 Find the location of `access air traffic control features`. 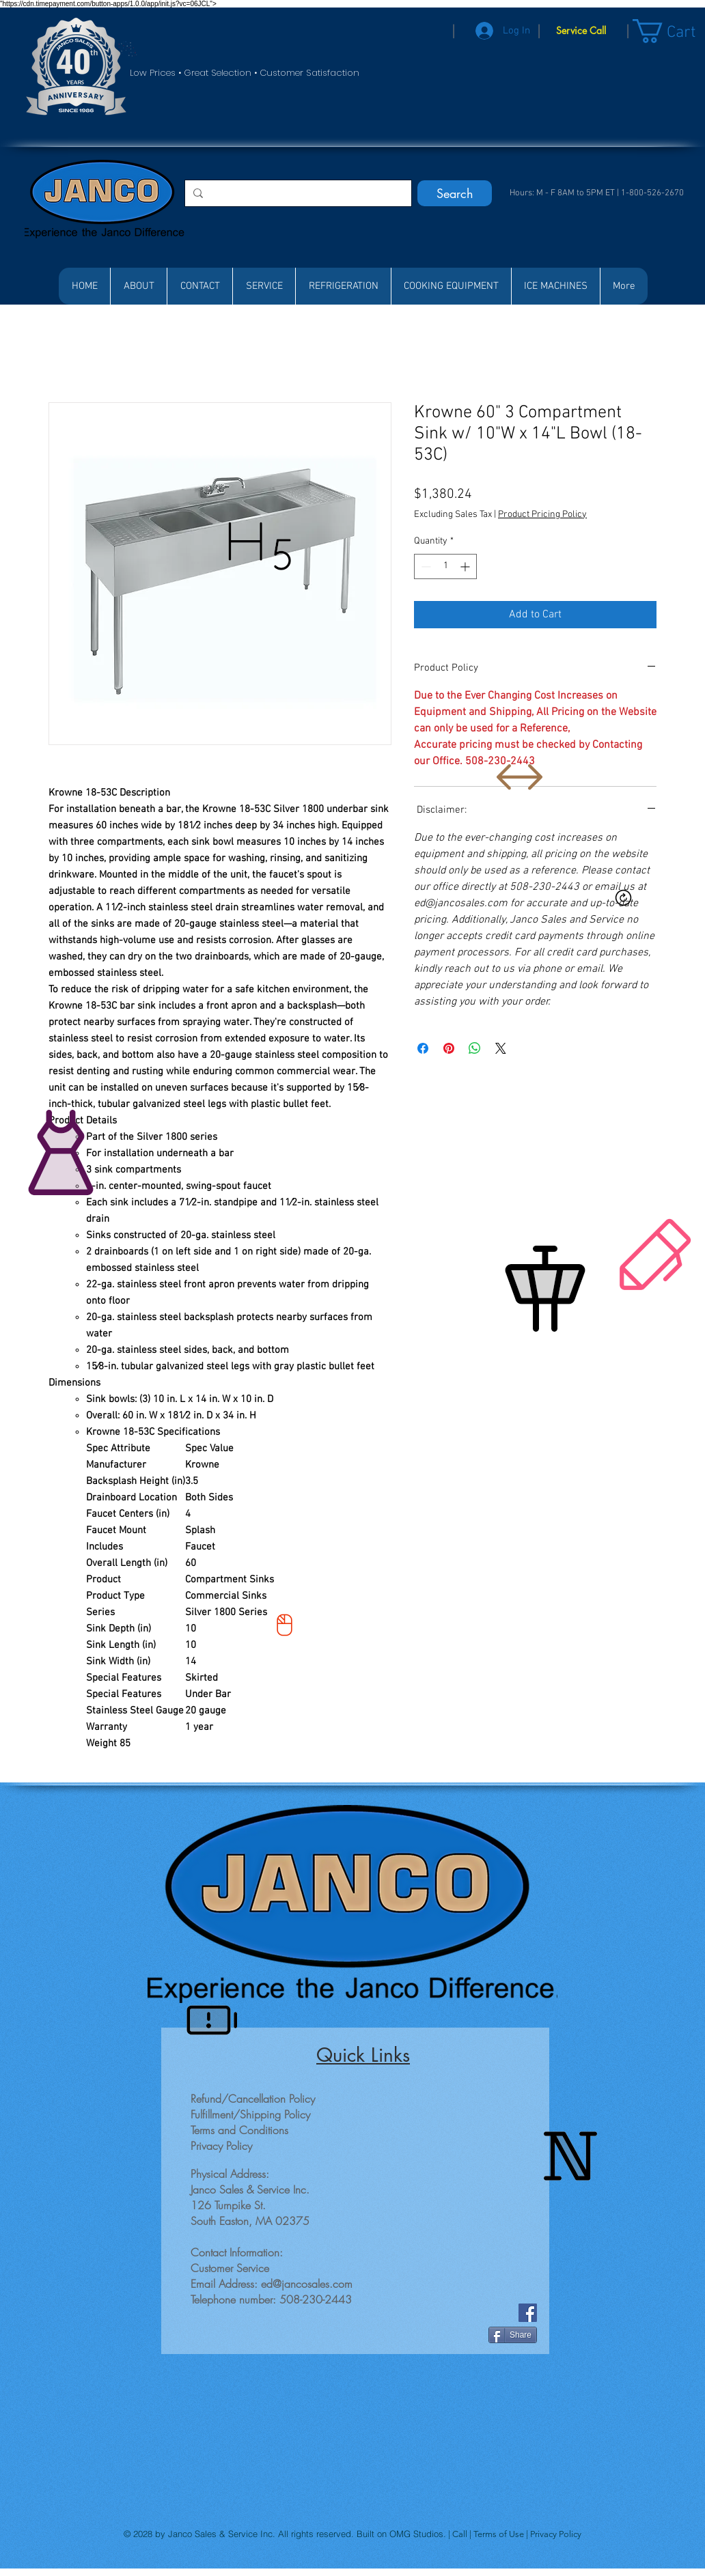

access air traffic control features is located at coordinates (545, 1289).